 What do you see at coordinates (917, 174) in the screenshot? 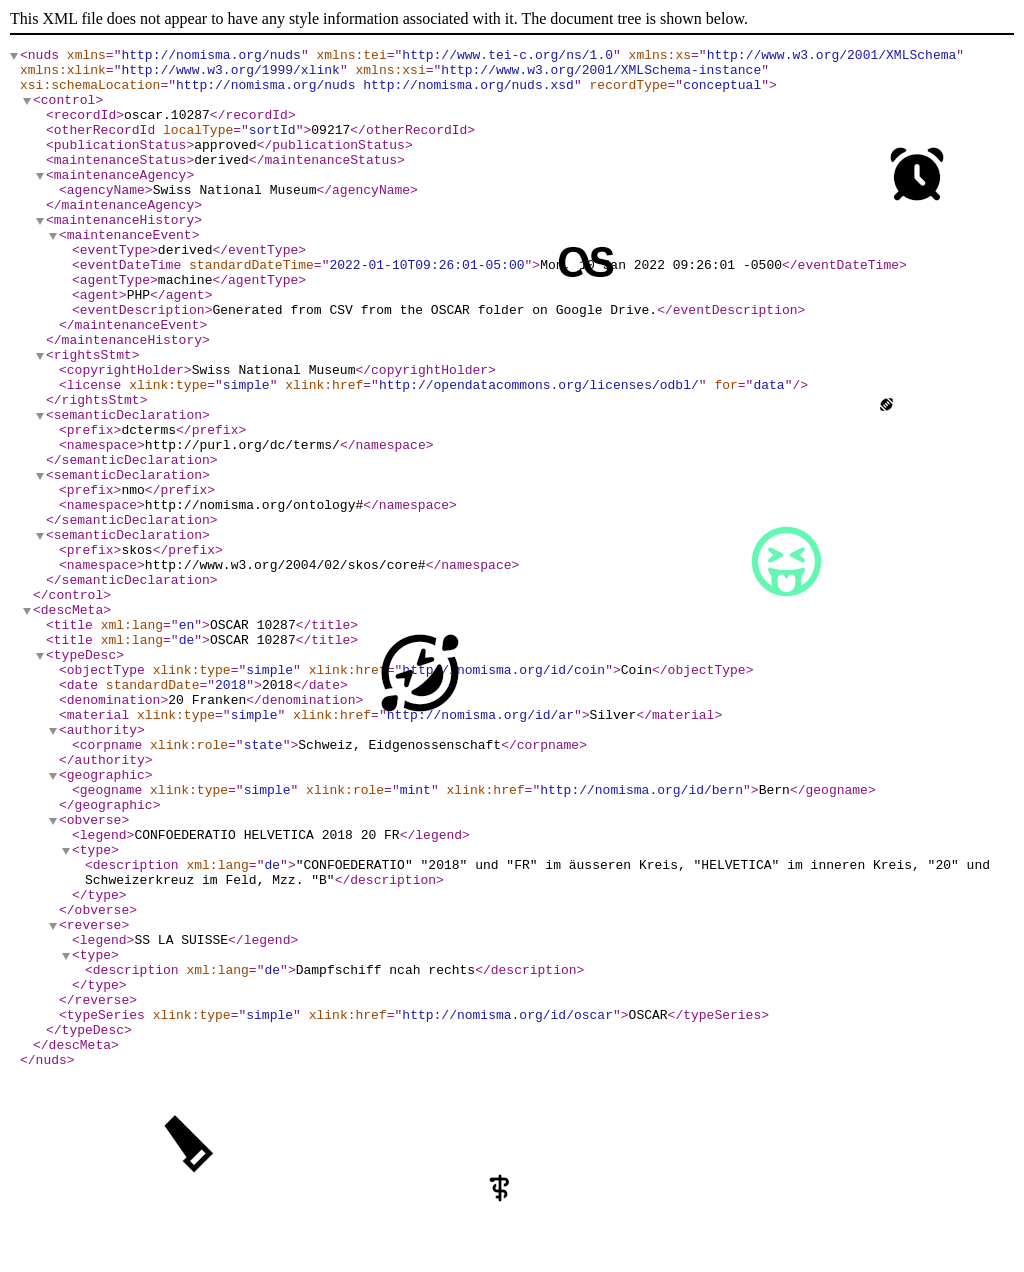
I see `set an alarm or timer` at bounding box center [917, 174].